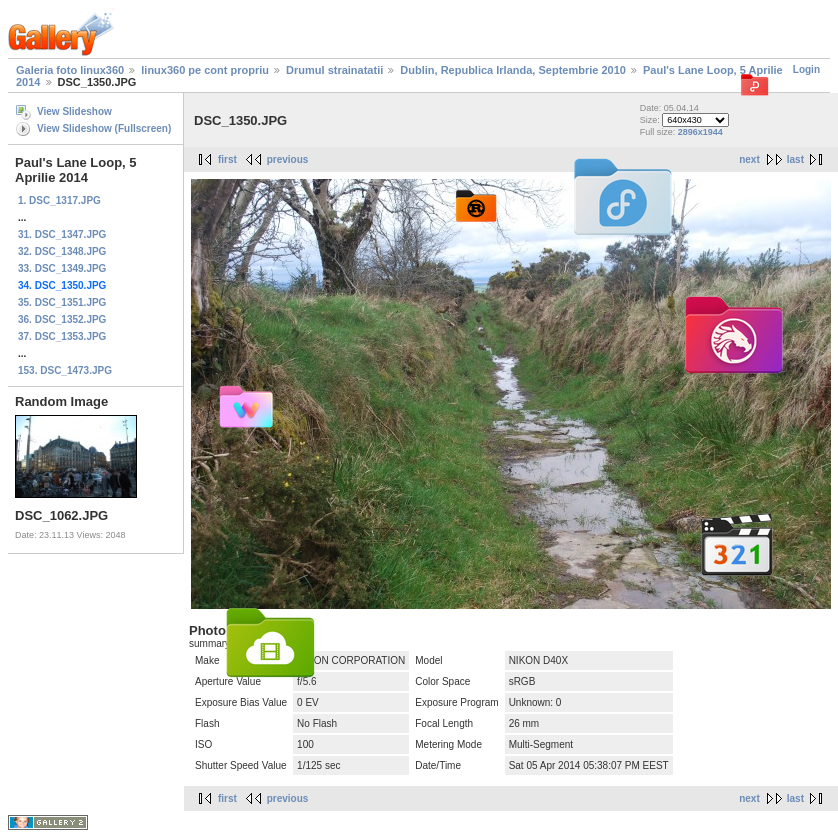 The width and height of the screenshot is (838, 840). What do you see at coordinates (733, 337) in the screenshot?
I see `open garuda linux system folder` at bounding box center [733, 337].